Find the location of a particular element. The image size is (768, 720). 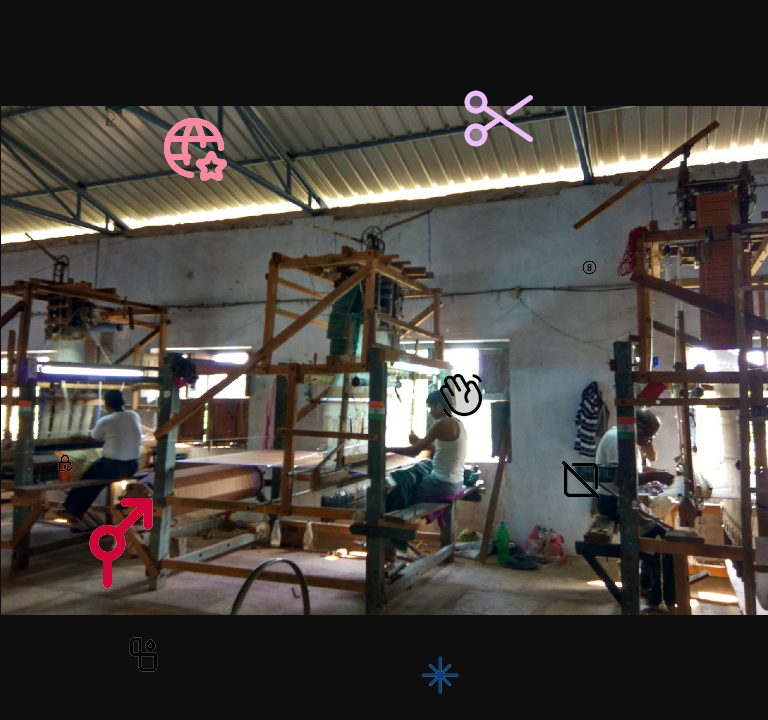

add a website to favorites is located at coordinates (194, 148).